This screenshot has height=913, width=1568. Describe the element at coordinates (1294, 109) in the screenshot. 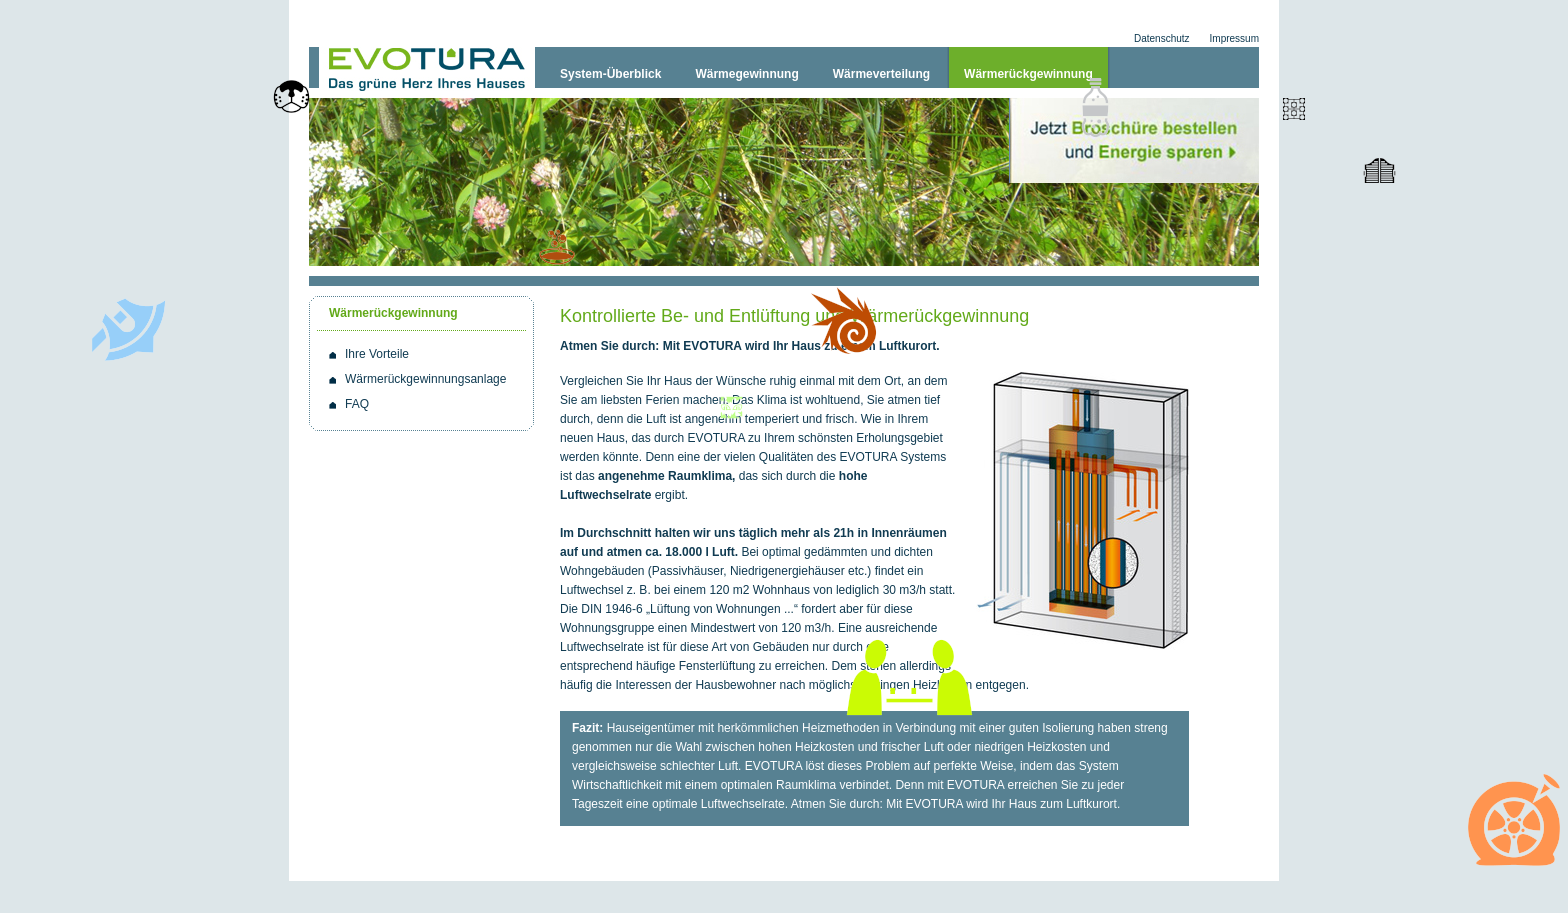

I see `abstract grid or pattern layout selector` at that location.